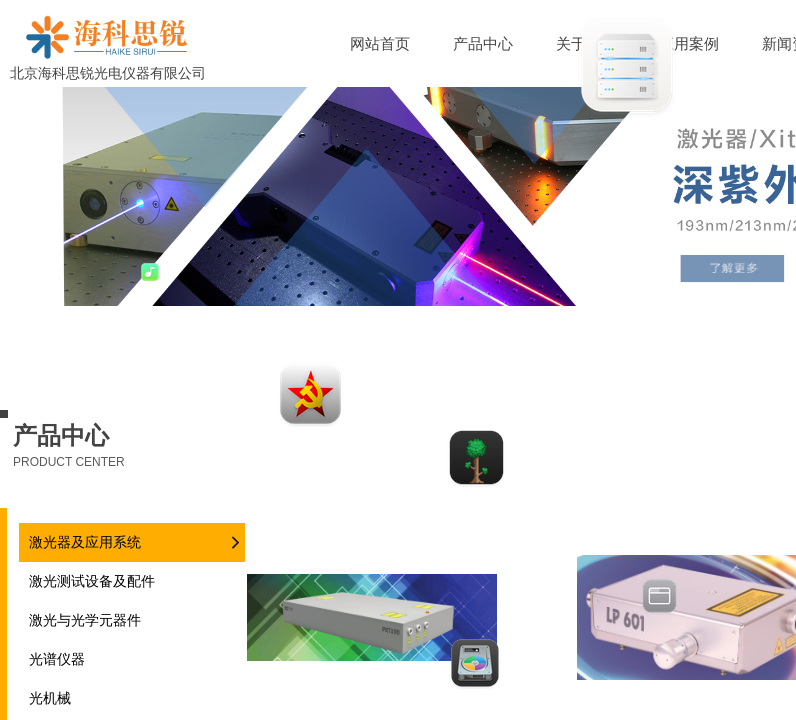  I want to click on launch openra game application, so click(310, 393).